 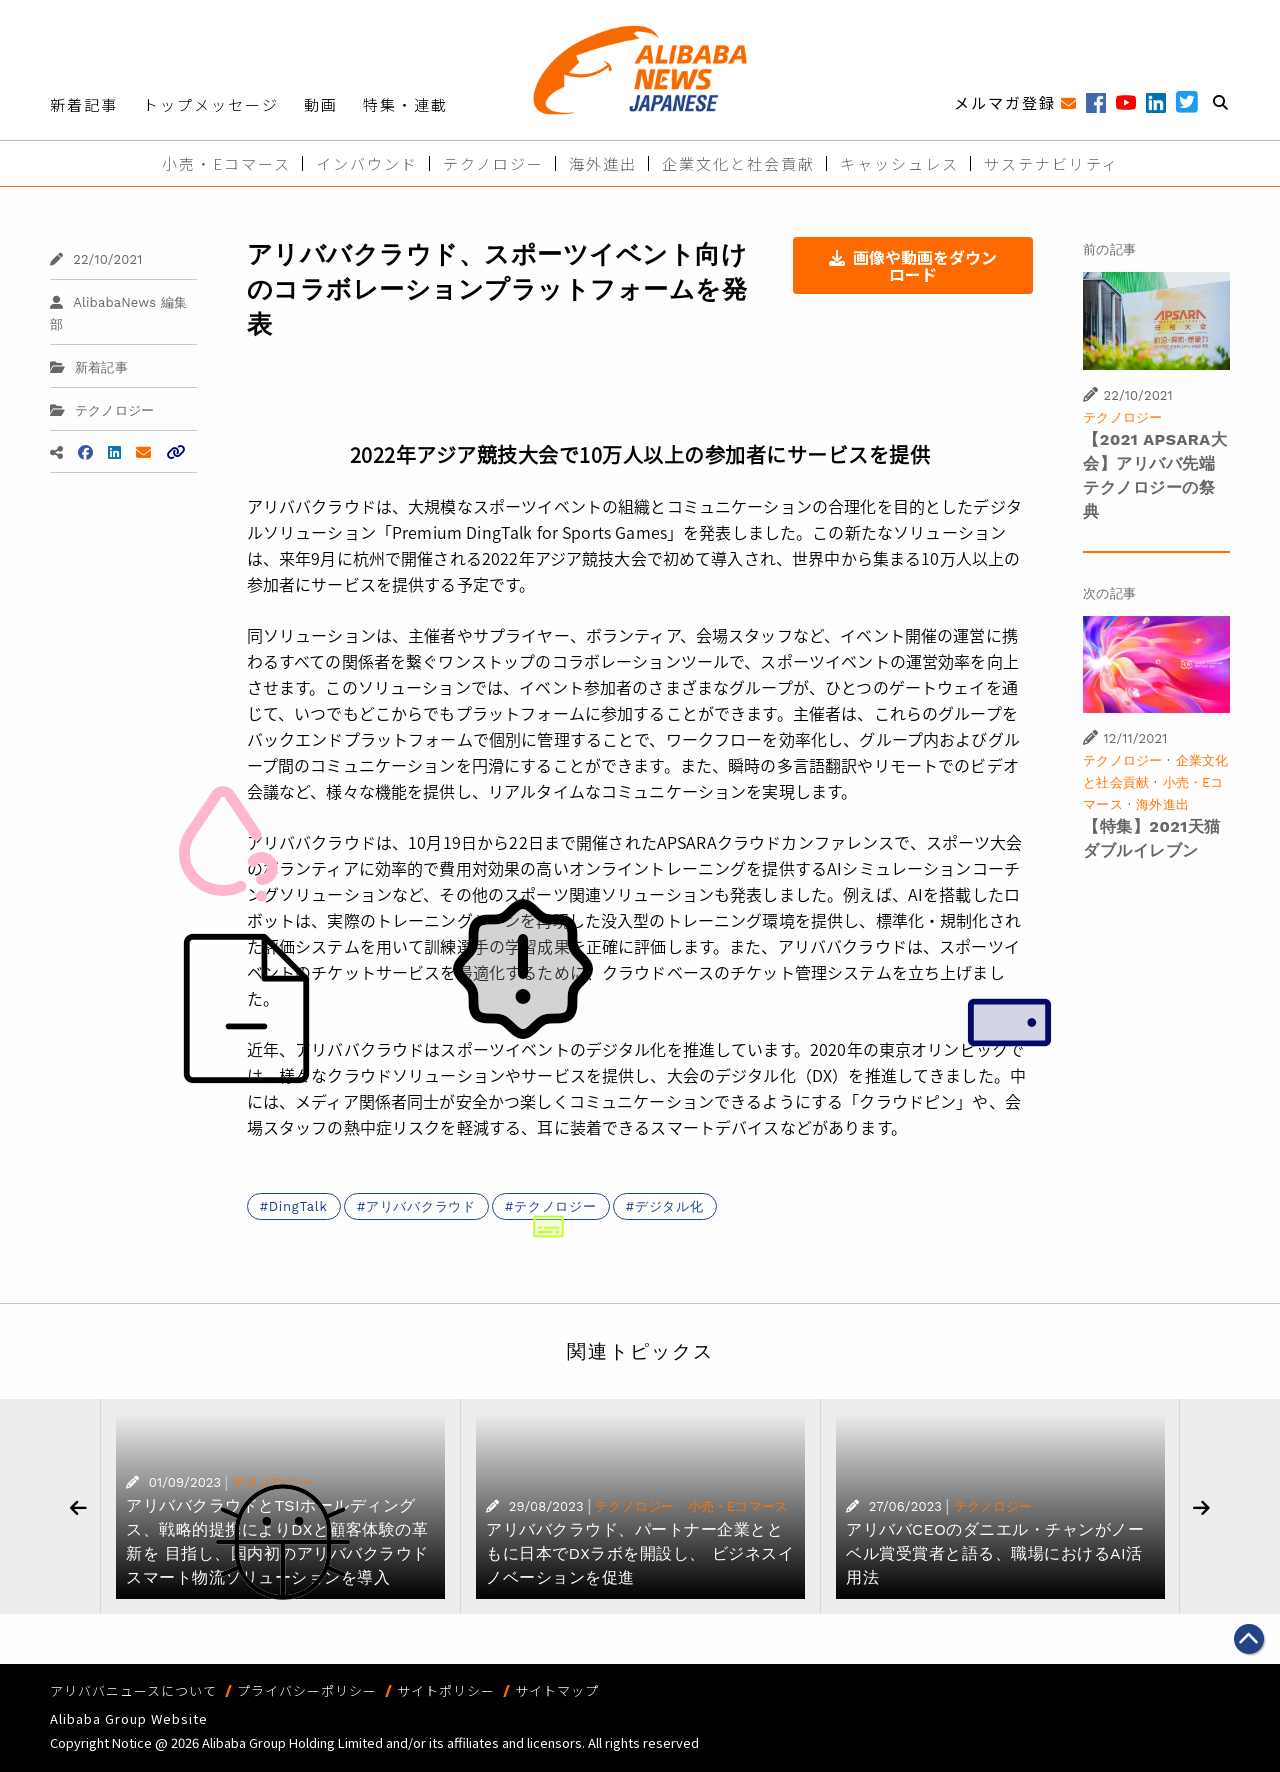 What do you see at coordinates (223, 841) in the screenshot?
I see `check water quality or status` at bounding box center [223, 841].